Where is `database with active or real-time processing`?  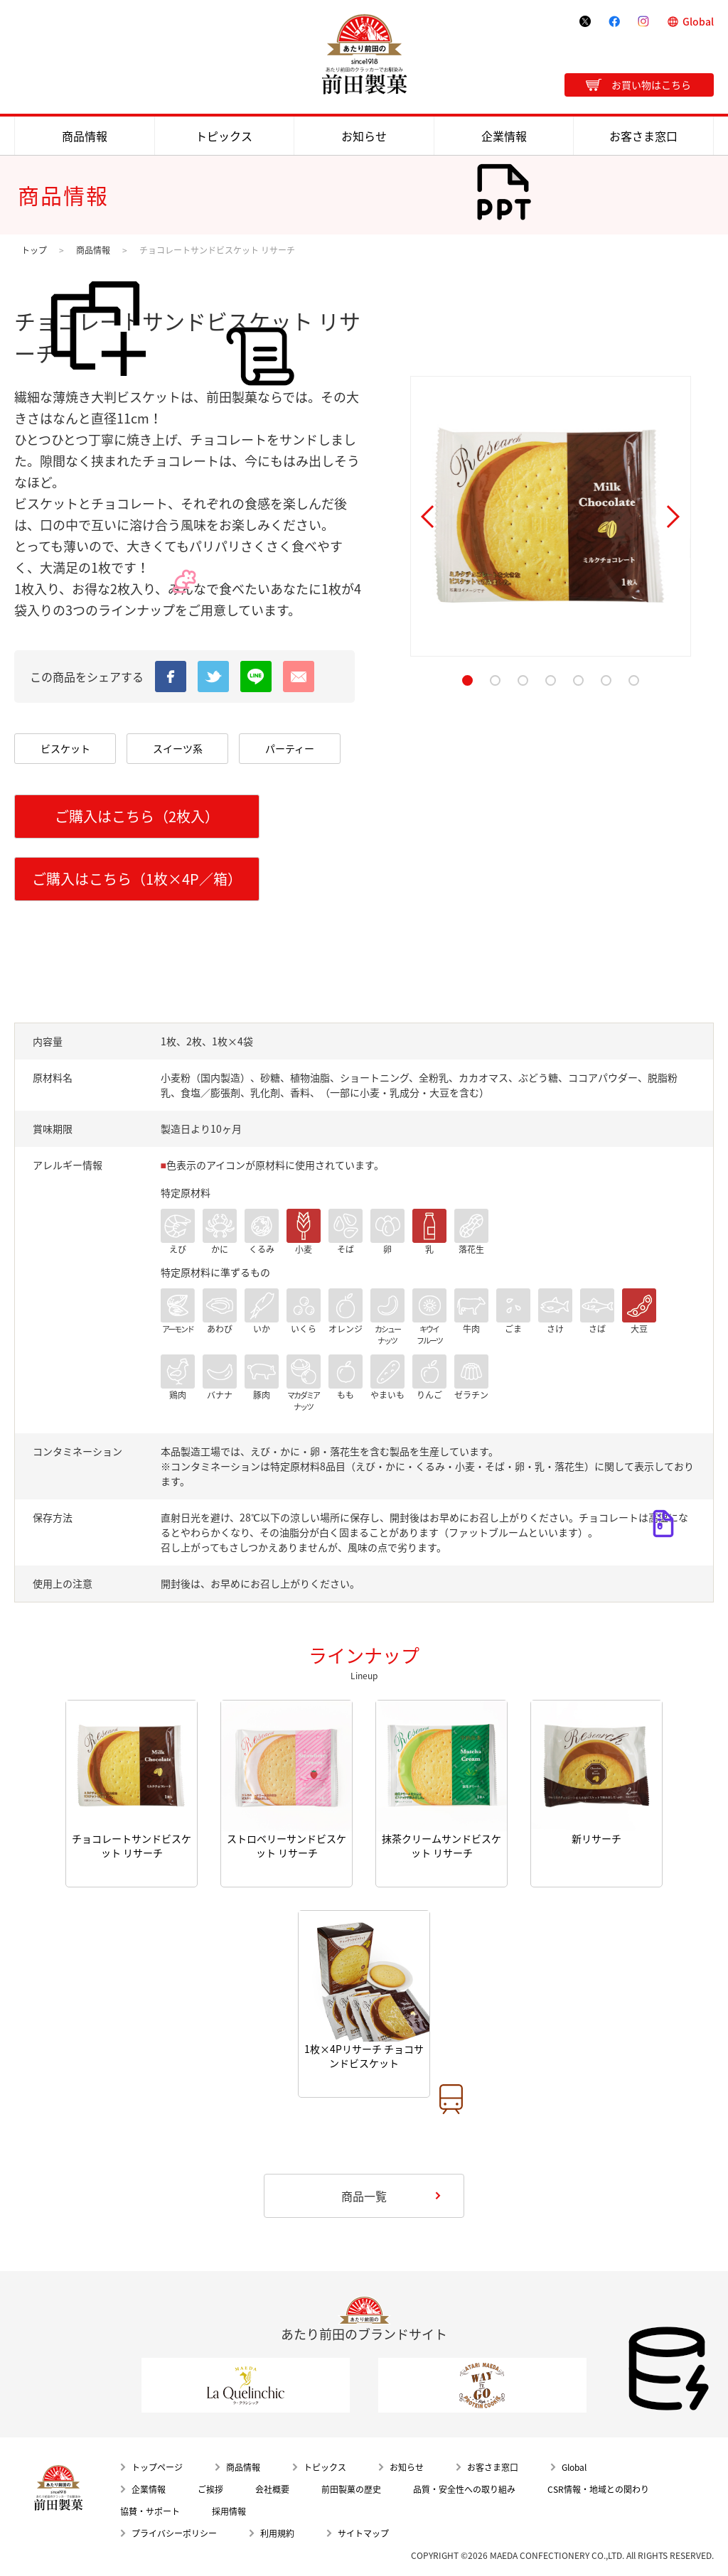
database with active or real-time processing is located at coordinates (667, 2368).